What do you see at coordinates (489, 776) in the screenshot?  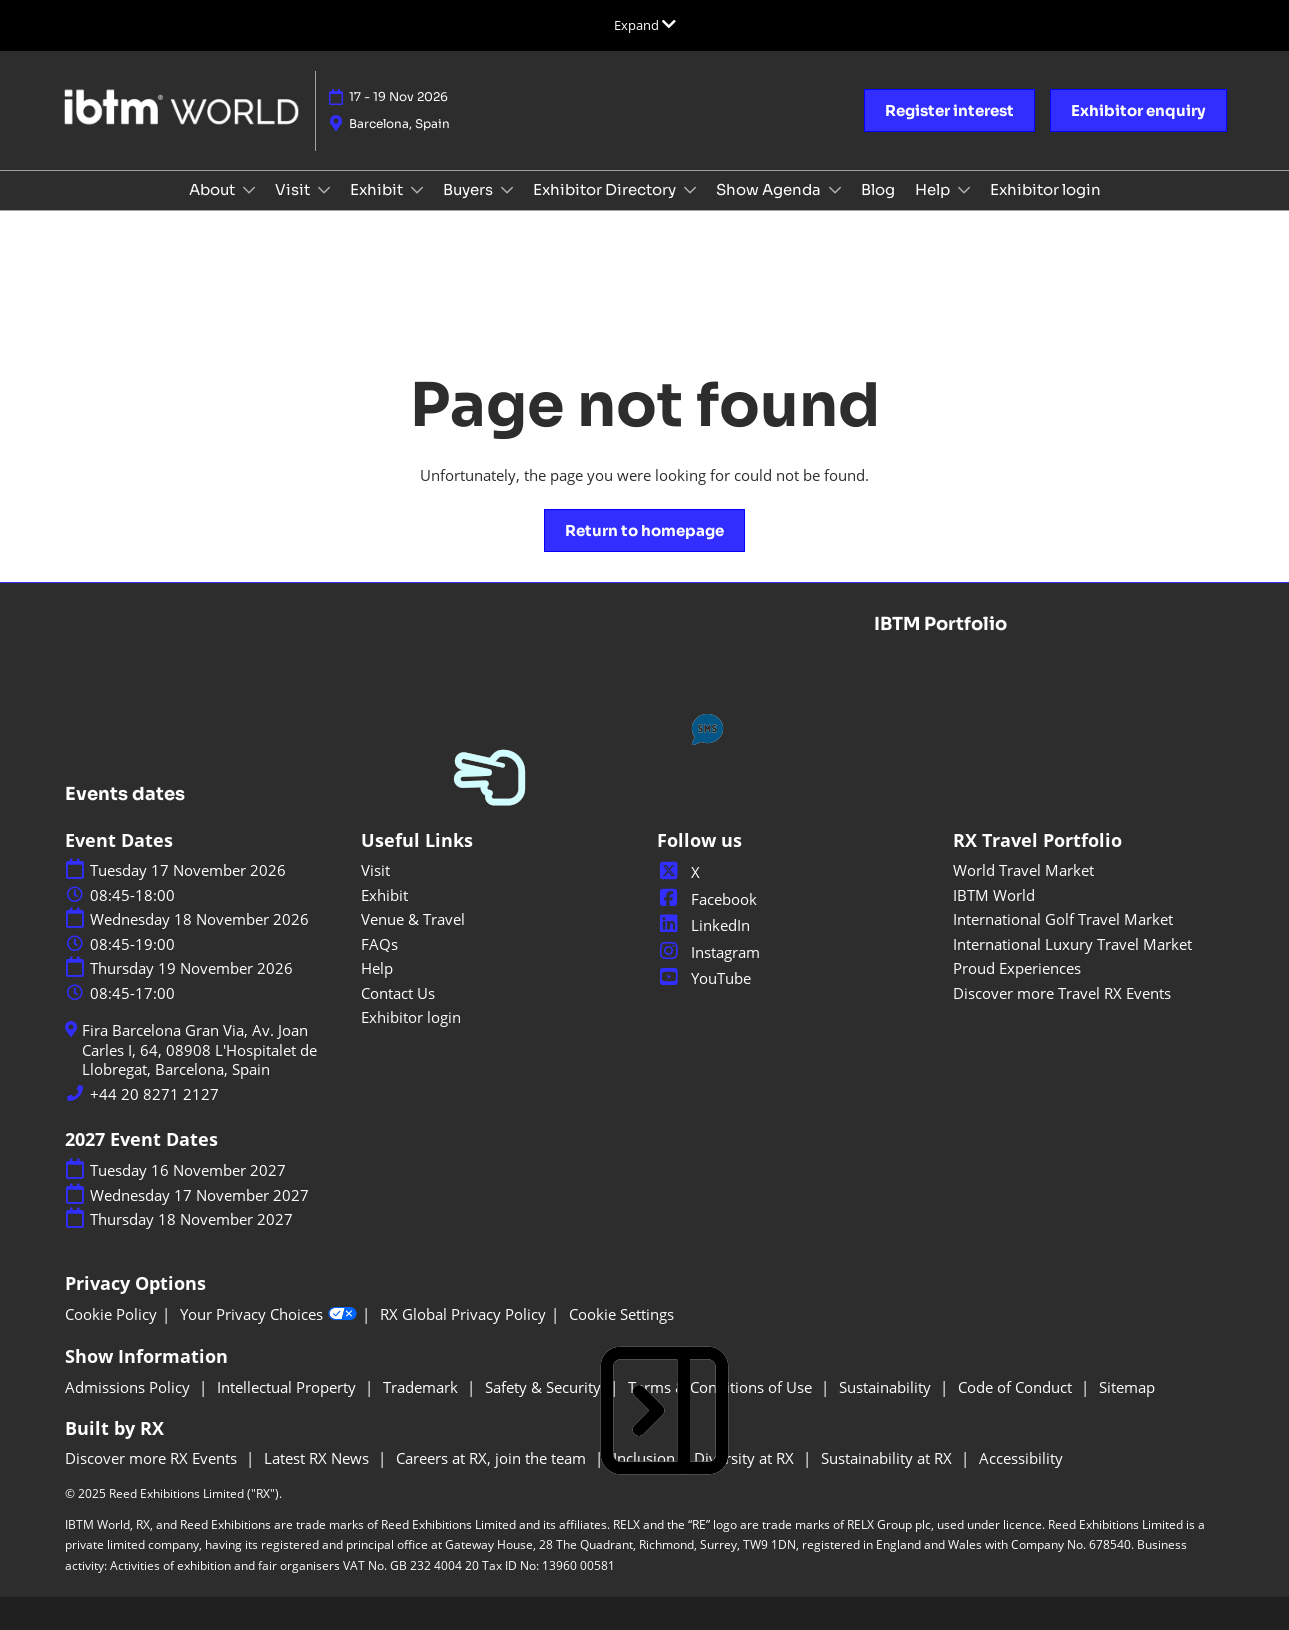 I see `scissors gesture for rock-paper-scissors game` at bounding box center [489, 776].